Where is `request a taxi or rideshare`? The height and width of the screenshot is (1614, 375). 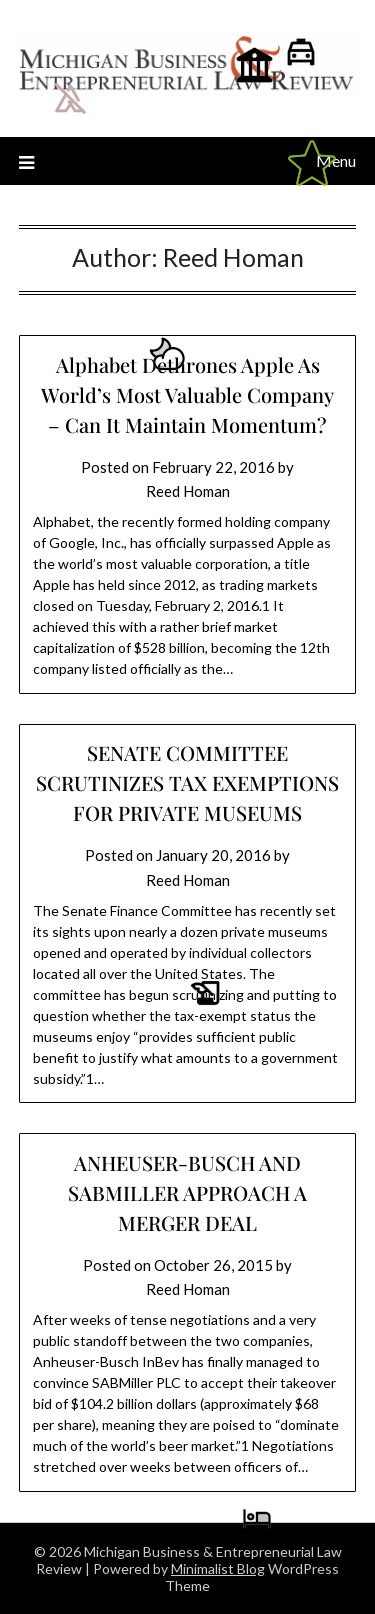
request a taxi or rideshare is located at coordinates (301, 52).